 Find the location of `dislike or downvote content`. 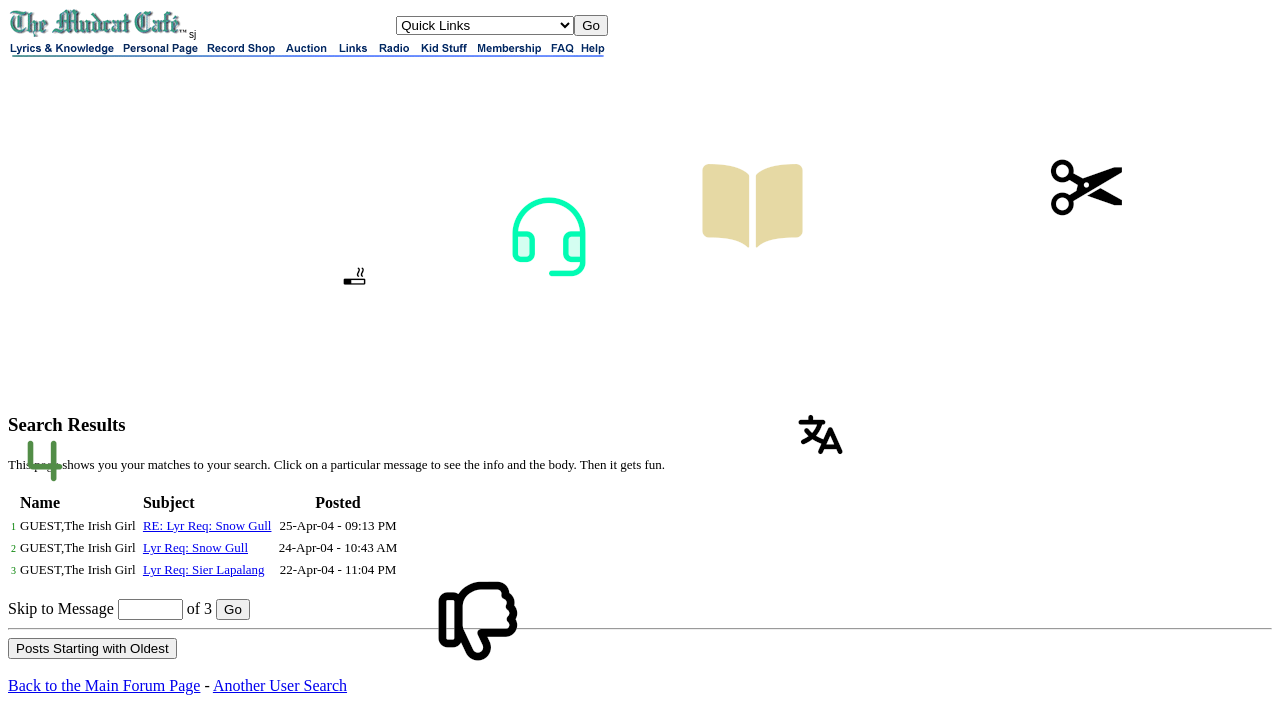

dislike or downvote content is located at coordinates (480, 618).